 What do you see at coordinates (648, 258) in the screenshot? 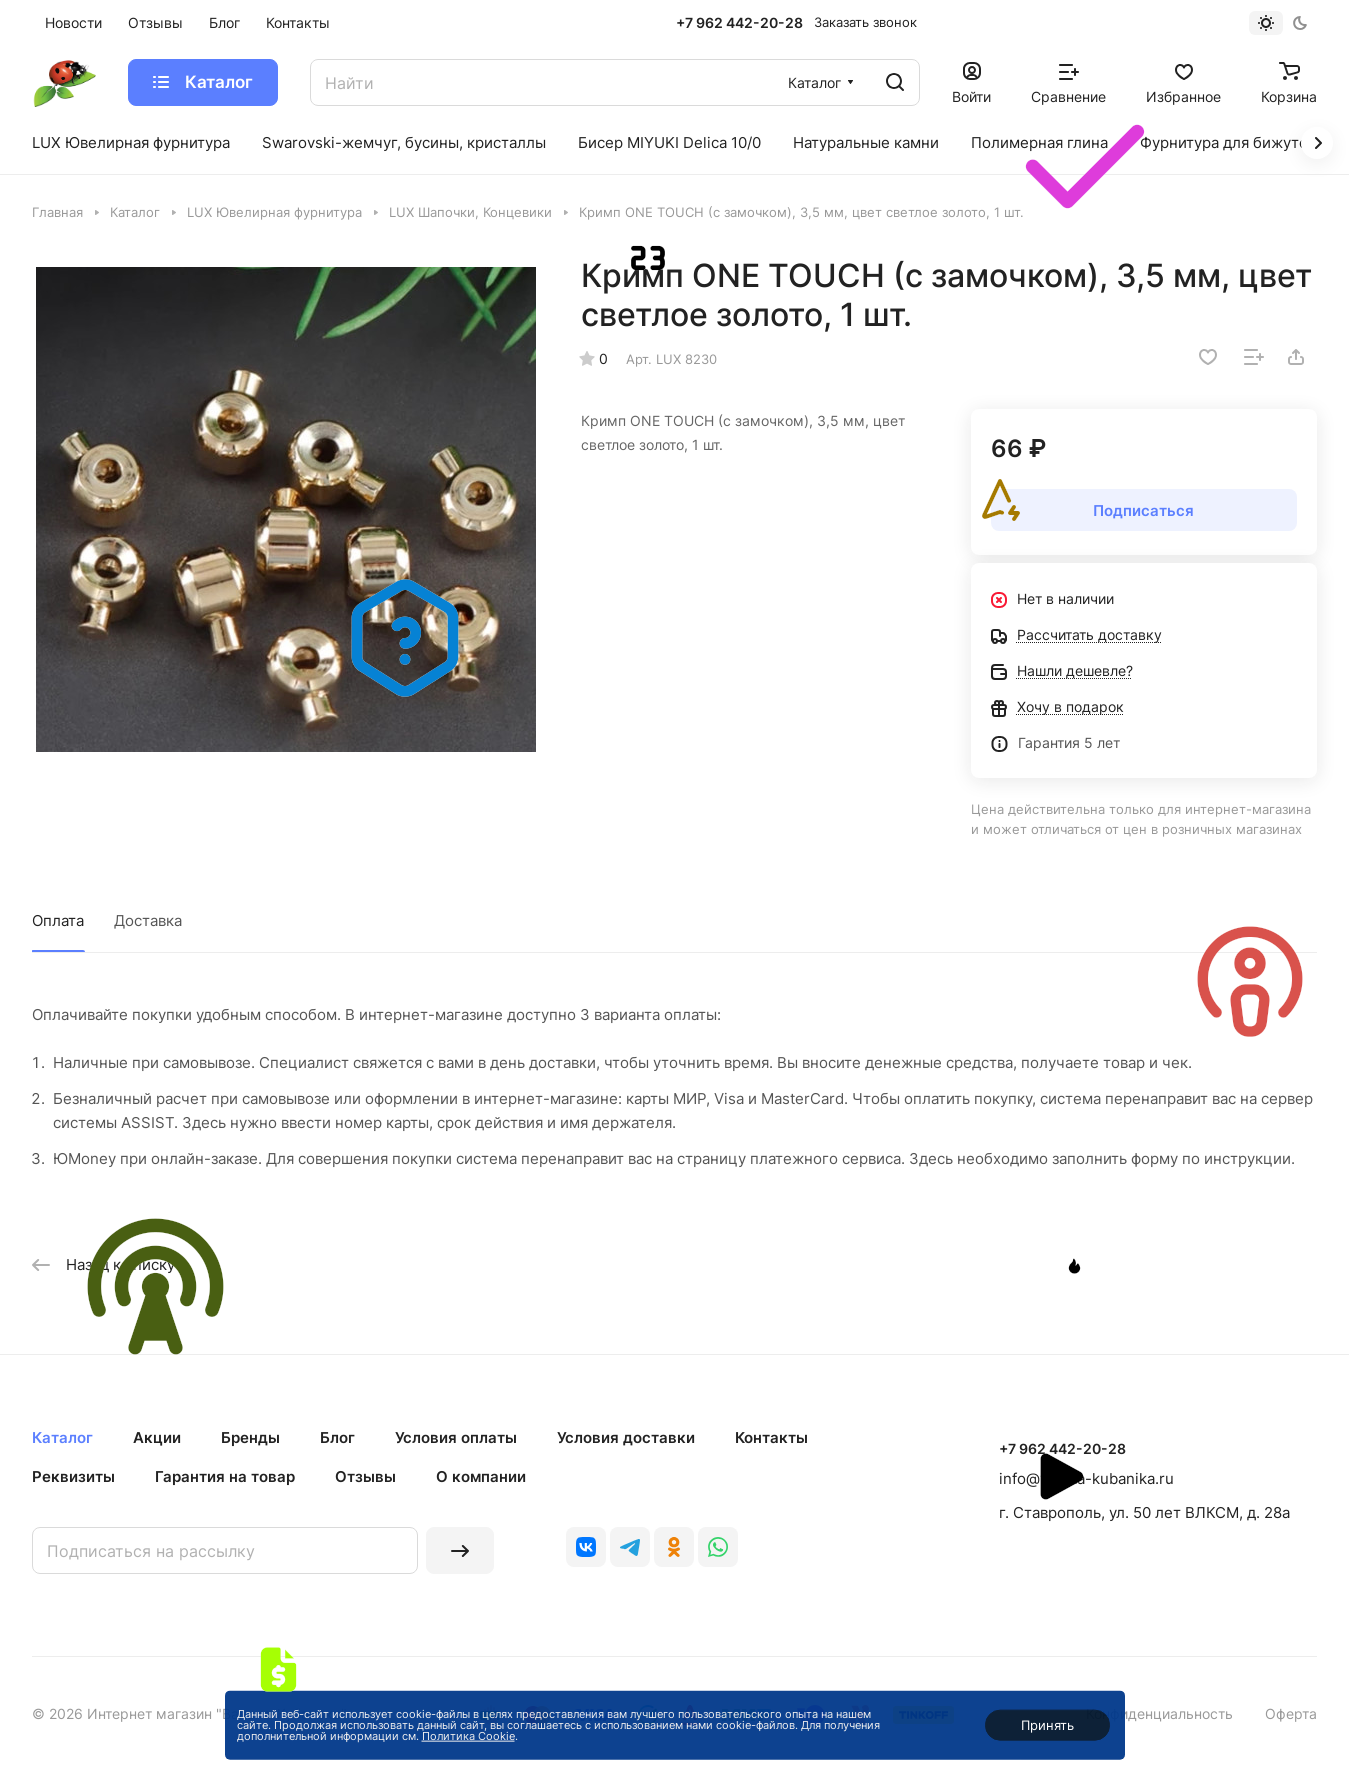
I see `displays the number 23 as a badge or label` at bounding box center [648, 258].